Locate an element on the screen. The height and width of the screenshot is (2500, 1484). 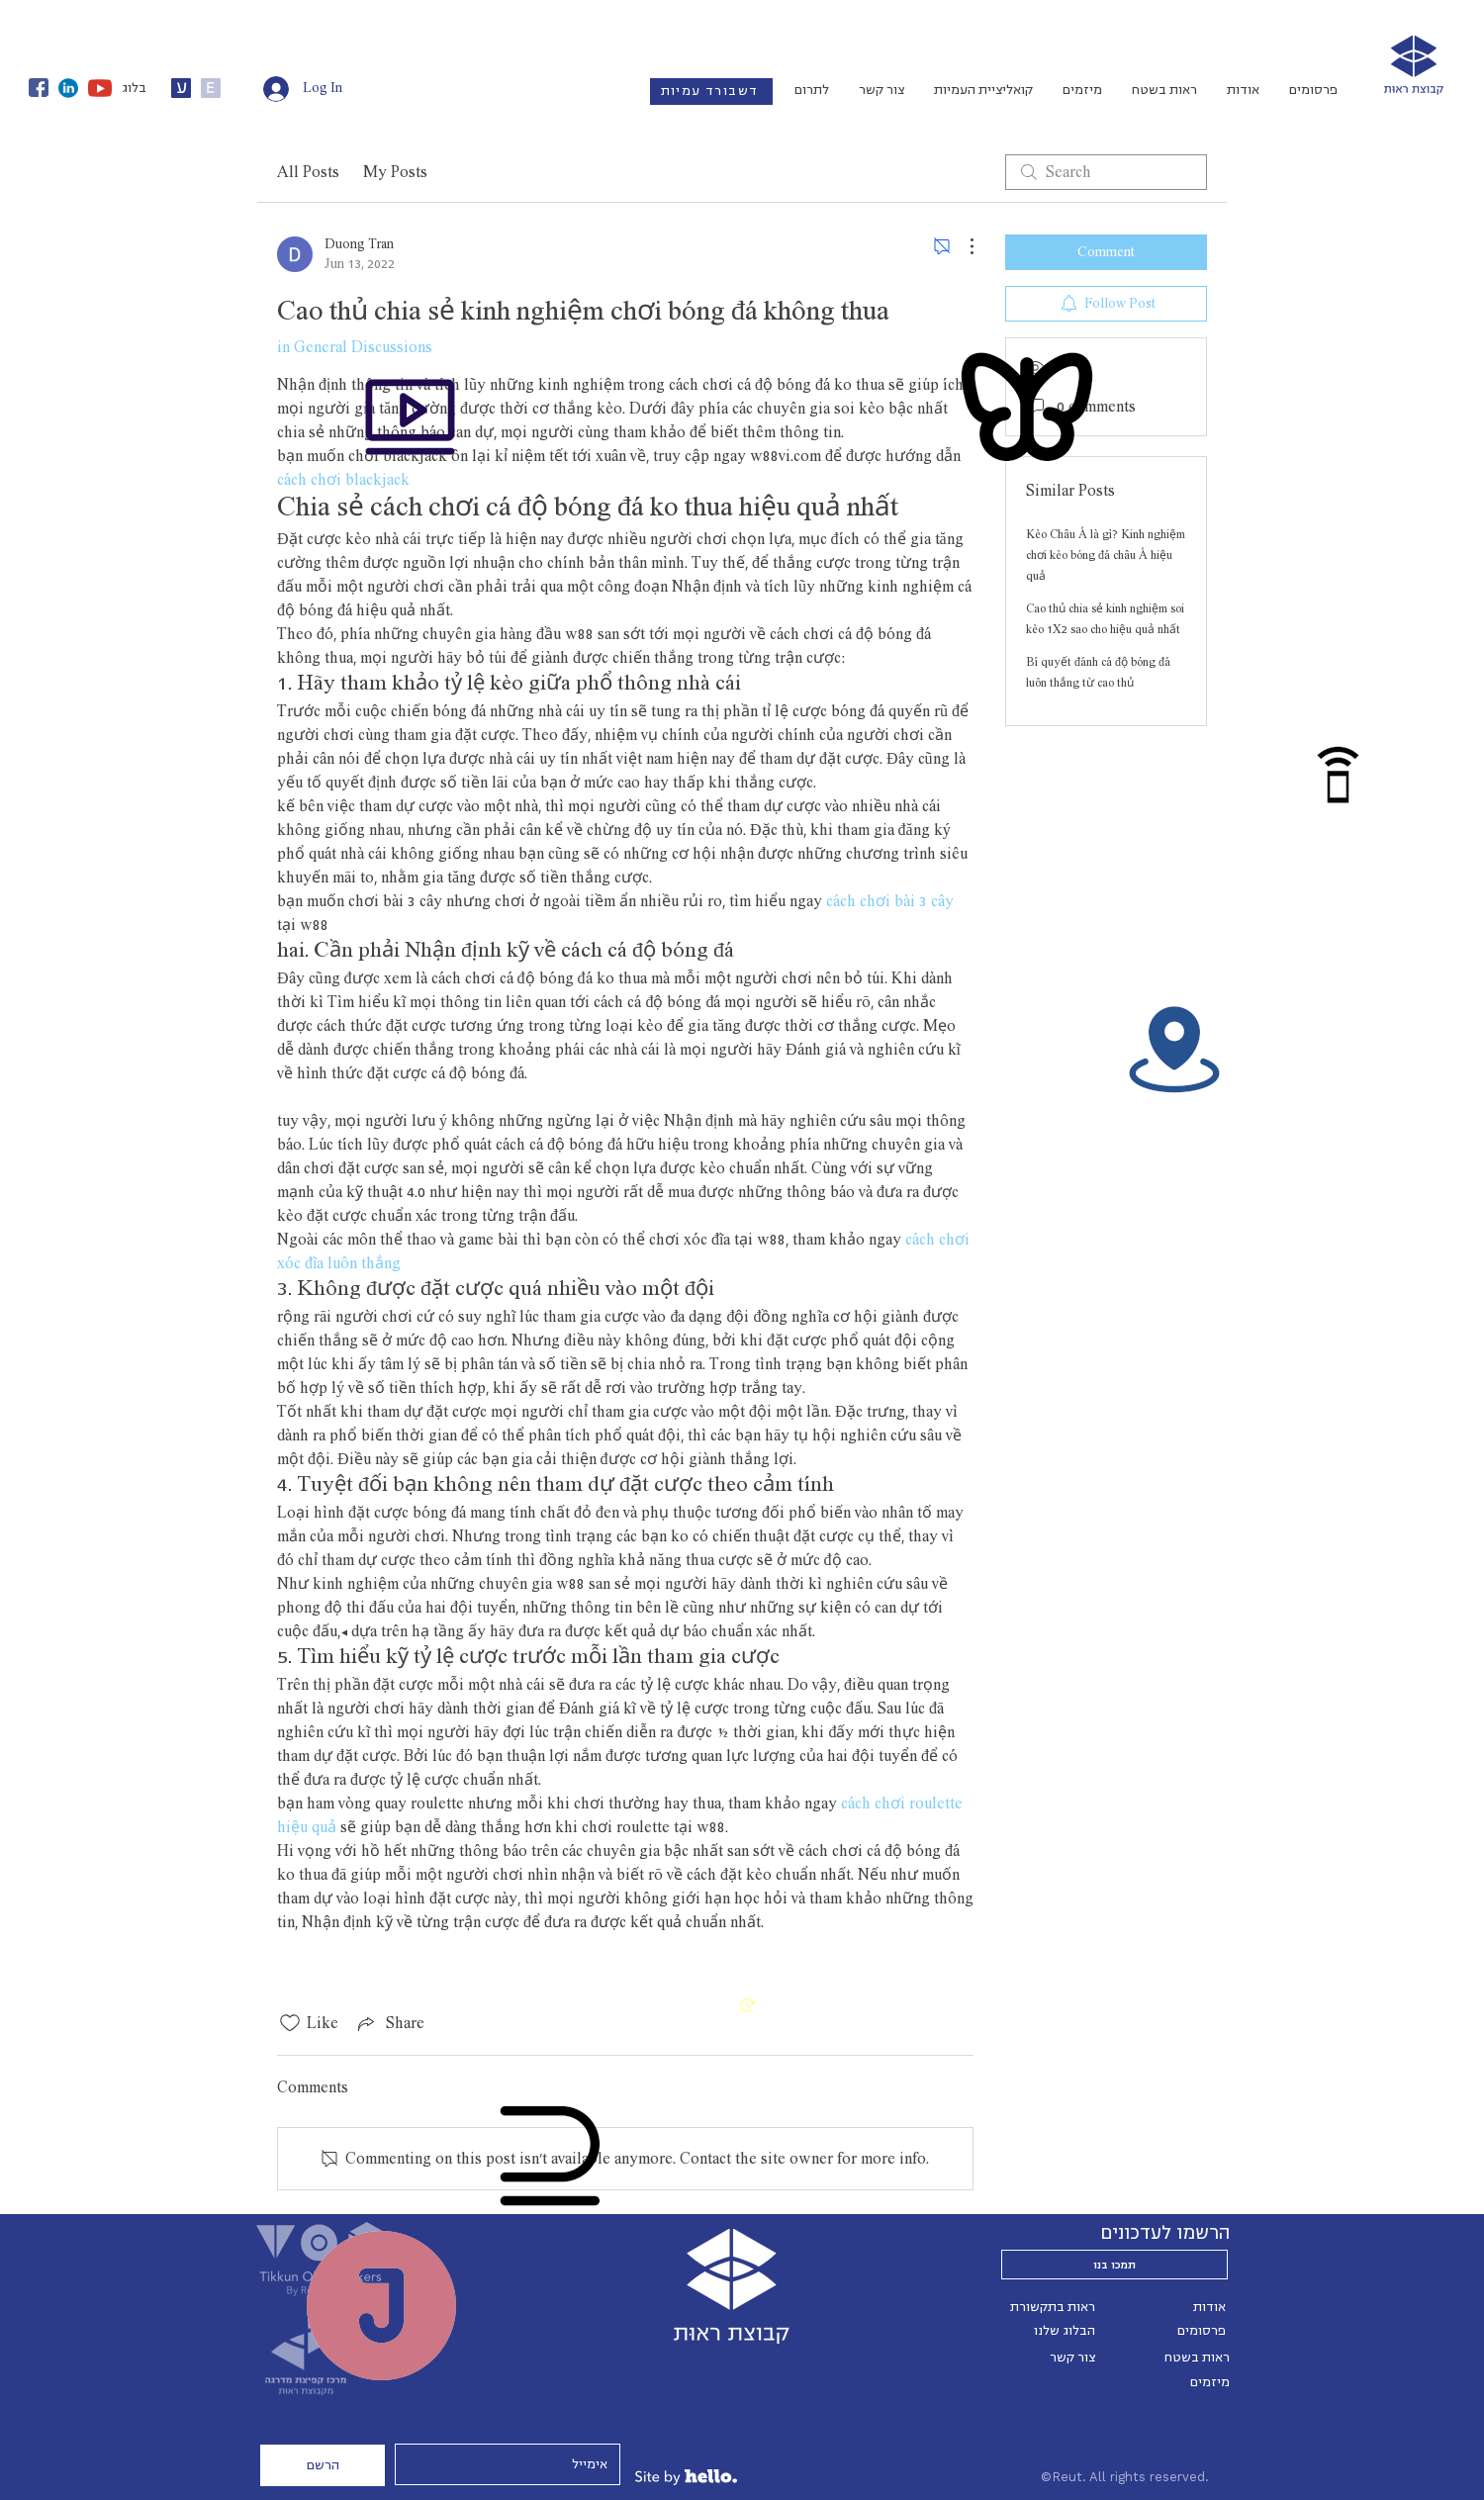
restore to a previous version is located at coordinates (747, 2005).